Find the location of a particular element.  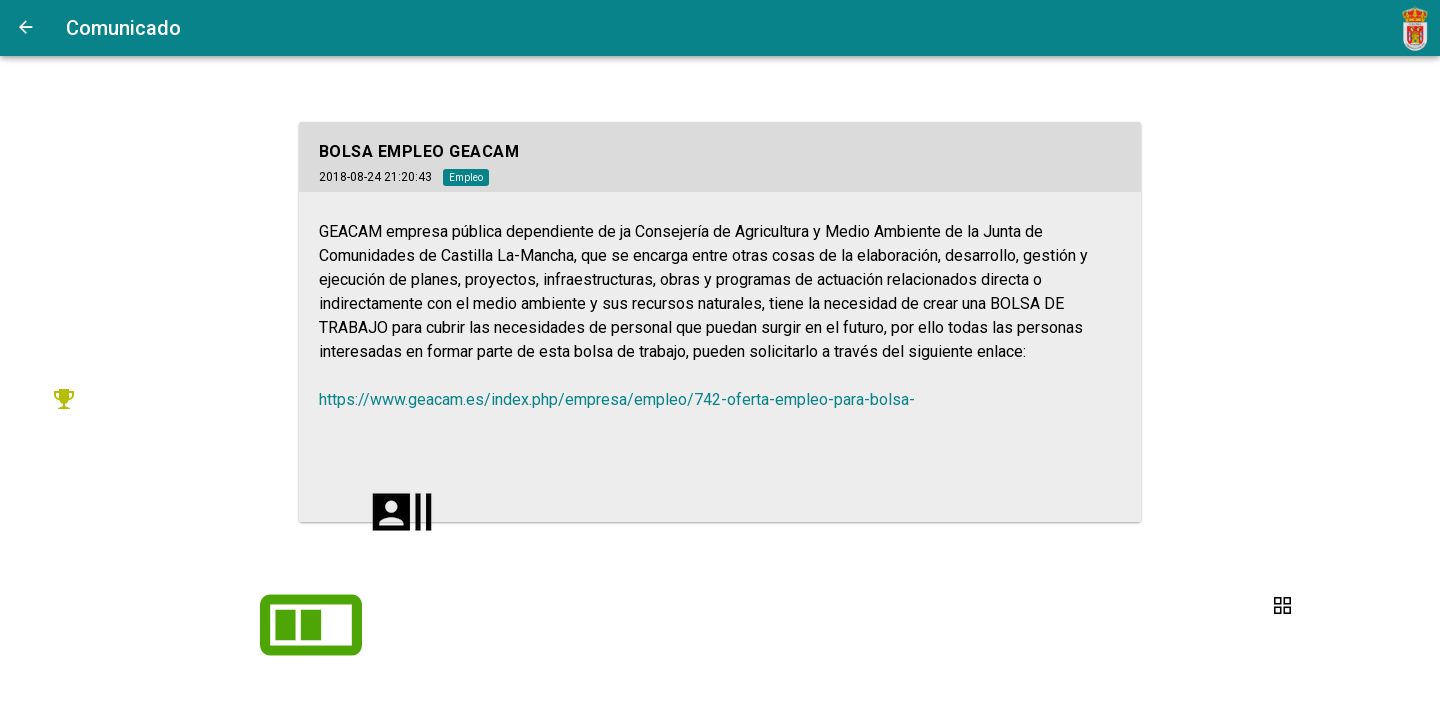

indicates battery at 50% charge is located at coordinates (311, 625).